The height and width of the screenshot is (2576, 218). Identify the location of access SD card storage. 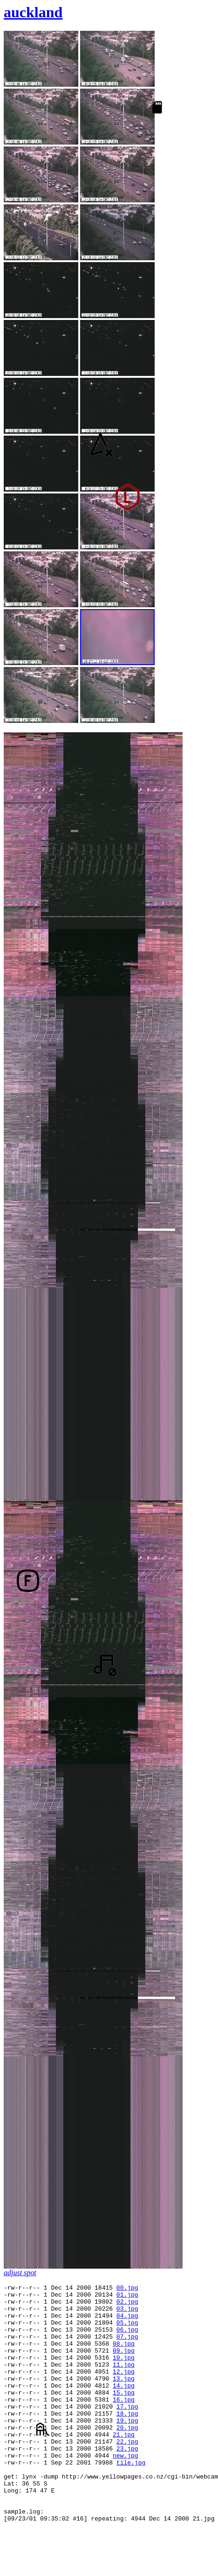
(157, 107).